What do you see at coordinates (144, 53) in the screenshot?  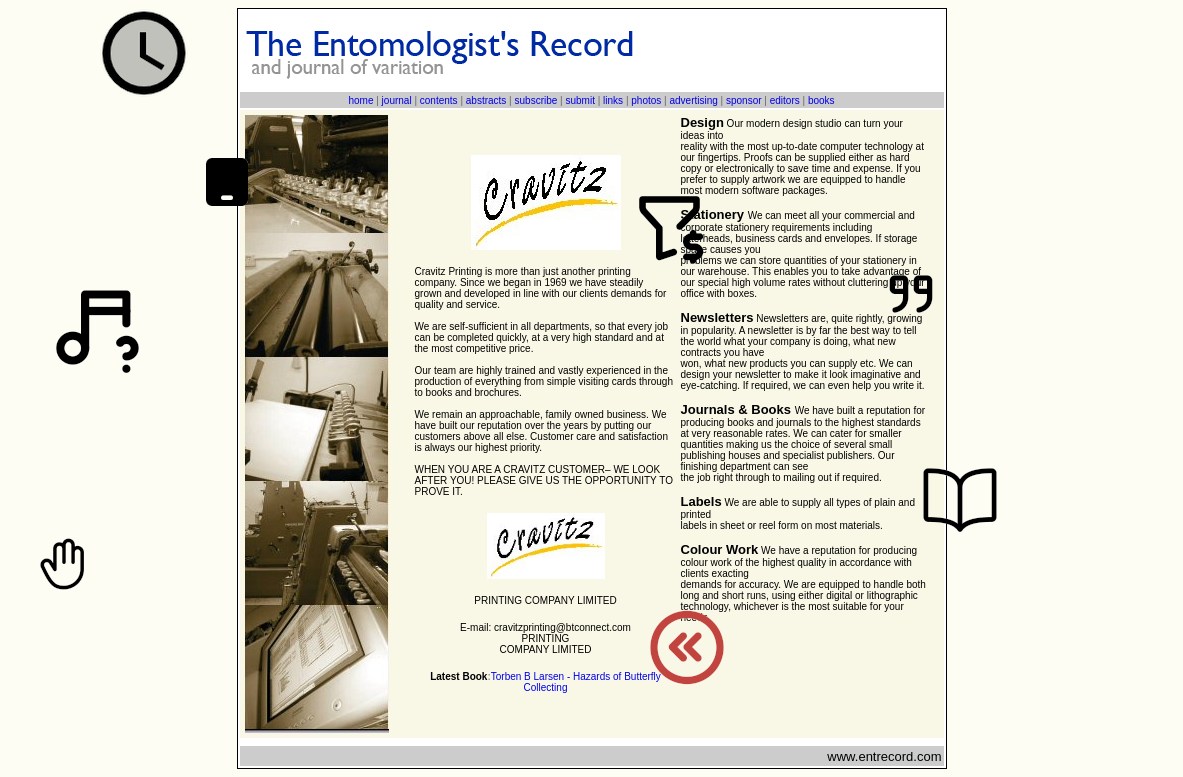 I see `view time or clock settings` at bounding box center [144, 53].